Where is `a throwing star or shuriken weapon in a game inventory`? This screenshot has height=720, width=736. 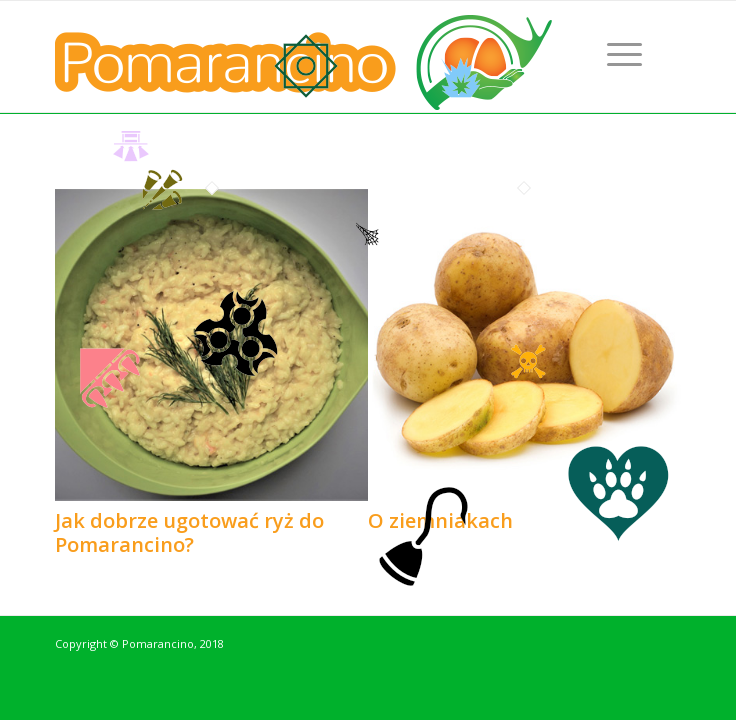
a throwing star or shuriken weapon in a game inventory is located at coordinates (235, 333).